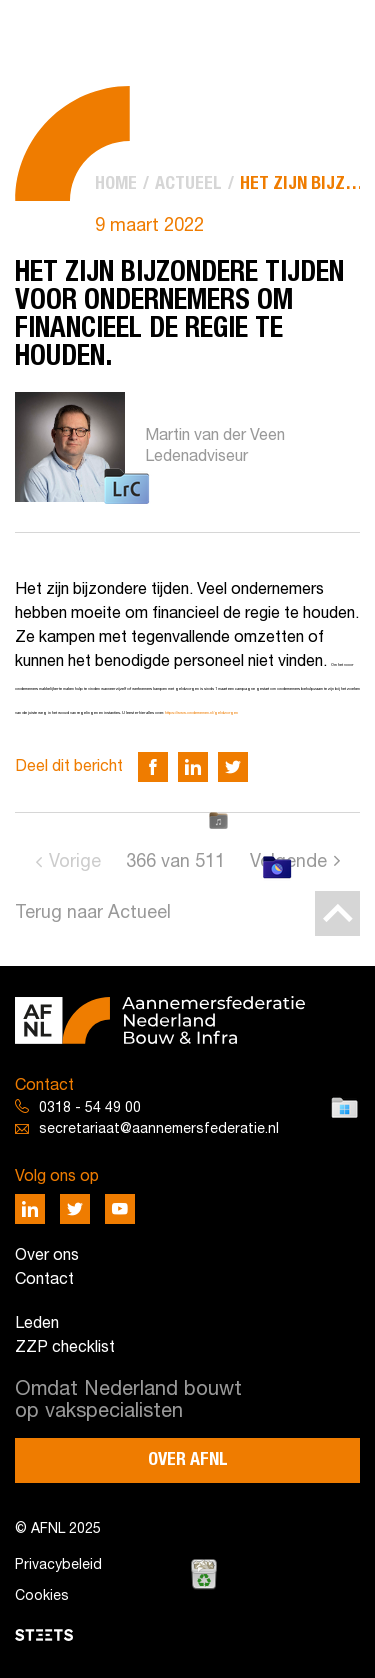 Image resolution: width=375 pixels, height=1678 pixels. What do you see at coordinates (218, 820) in the screenshot?
I see `open your music folder` at bounding box center [218, 820].